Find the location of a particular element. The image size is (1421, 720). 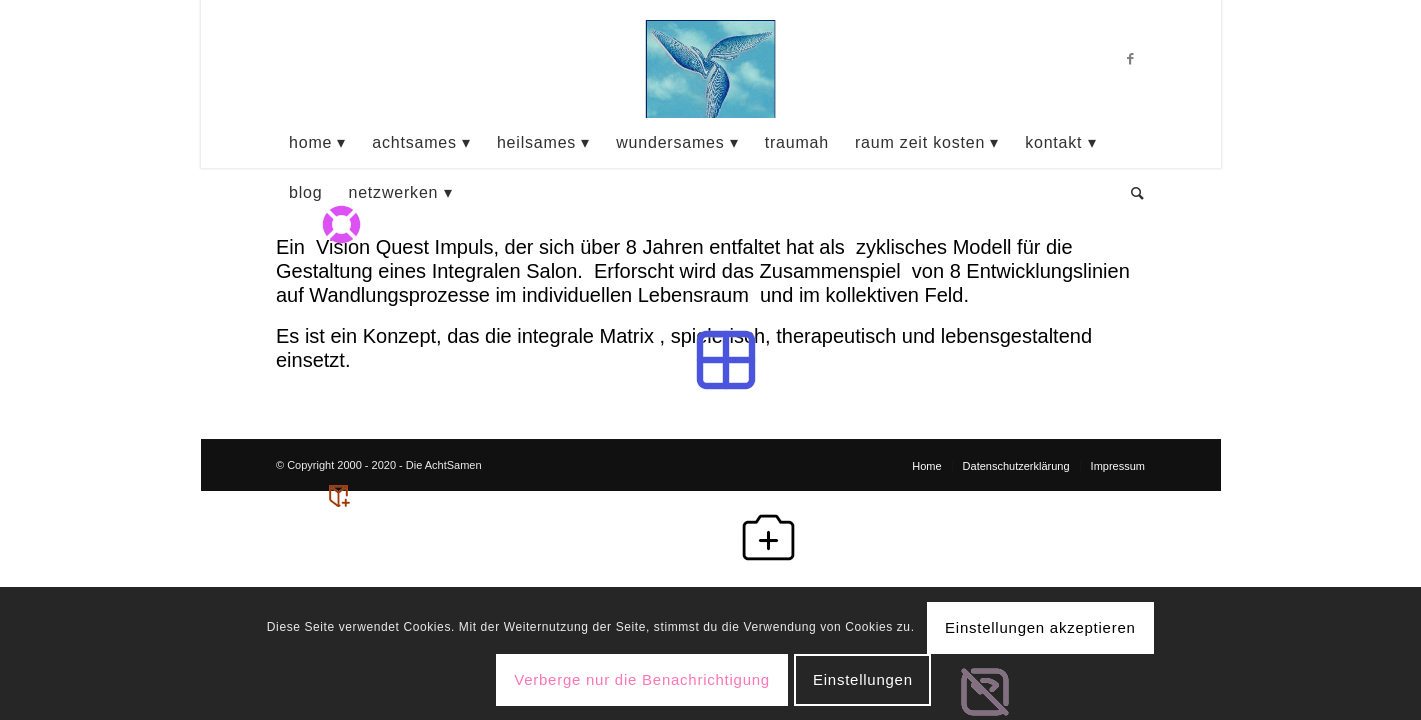

add a new photo is located at coordinates (768, 538).